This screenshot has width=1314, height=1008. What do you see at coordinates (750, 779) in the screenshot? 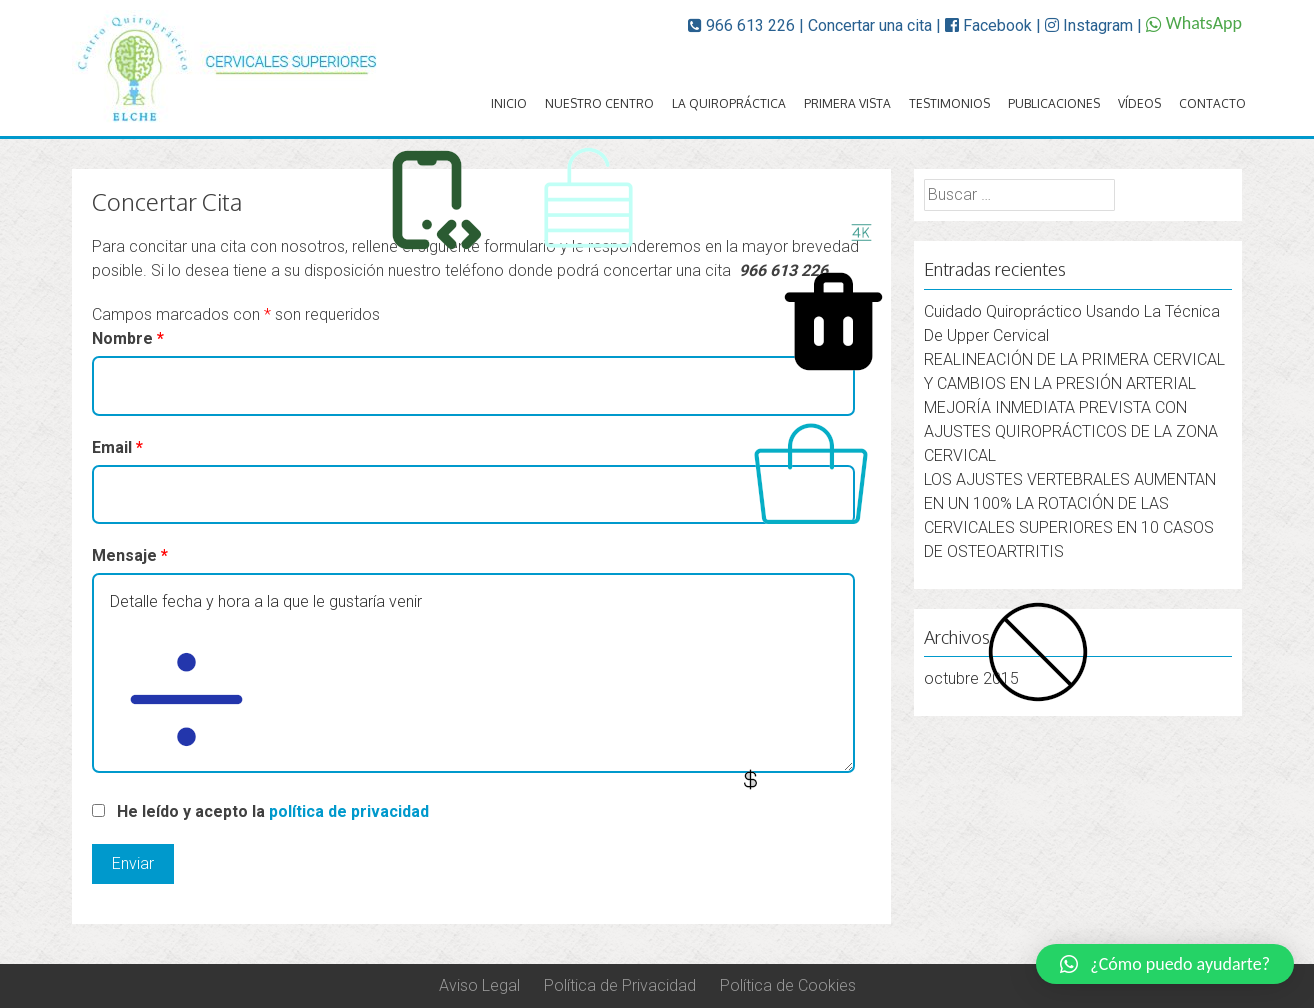
I see `view pricing or payment options` at bounding box center [750, 779].